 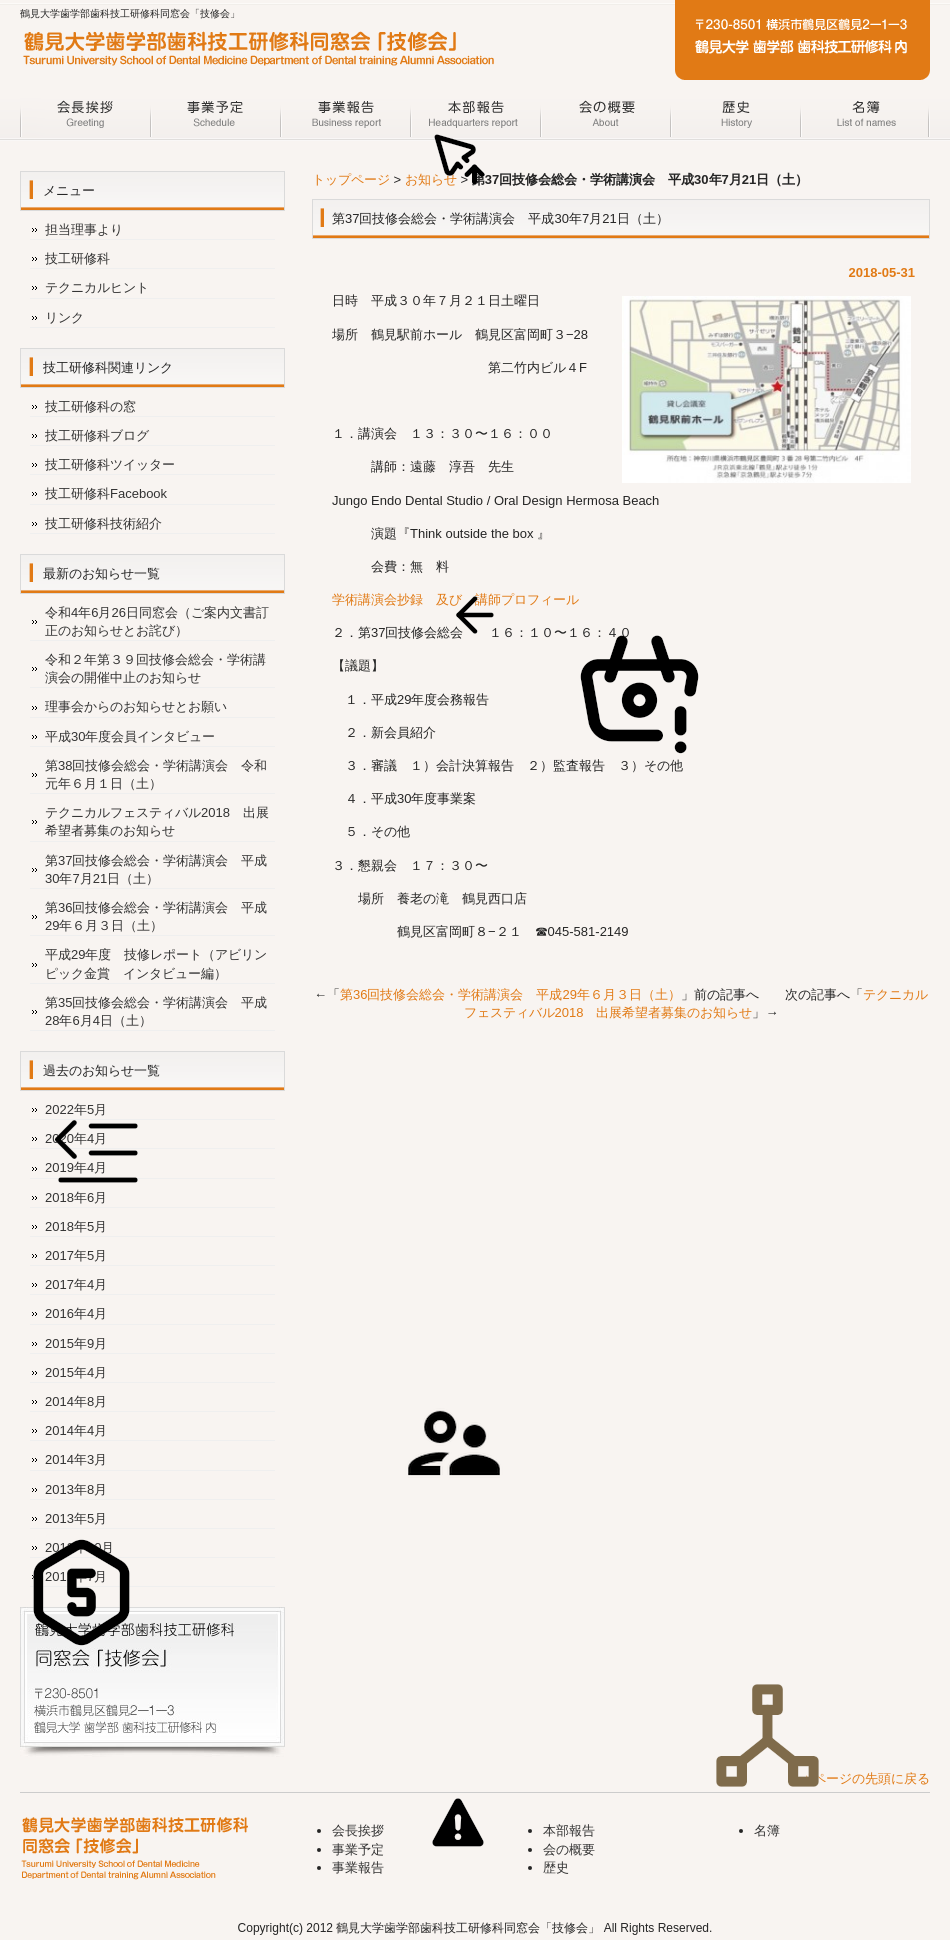 I want to click on scroll to top of page, so click(x=457, y=157).